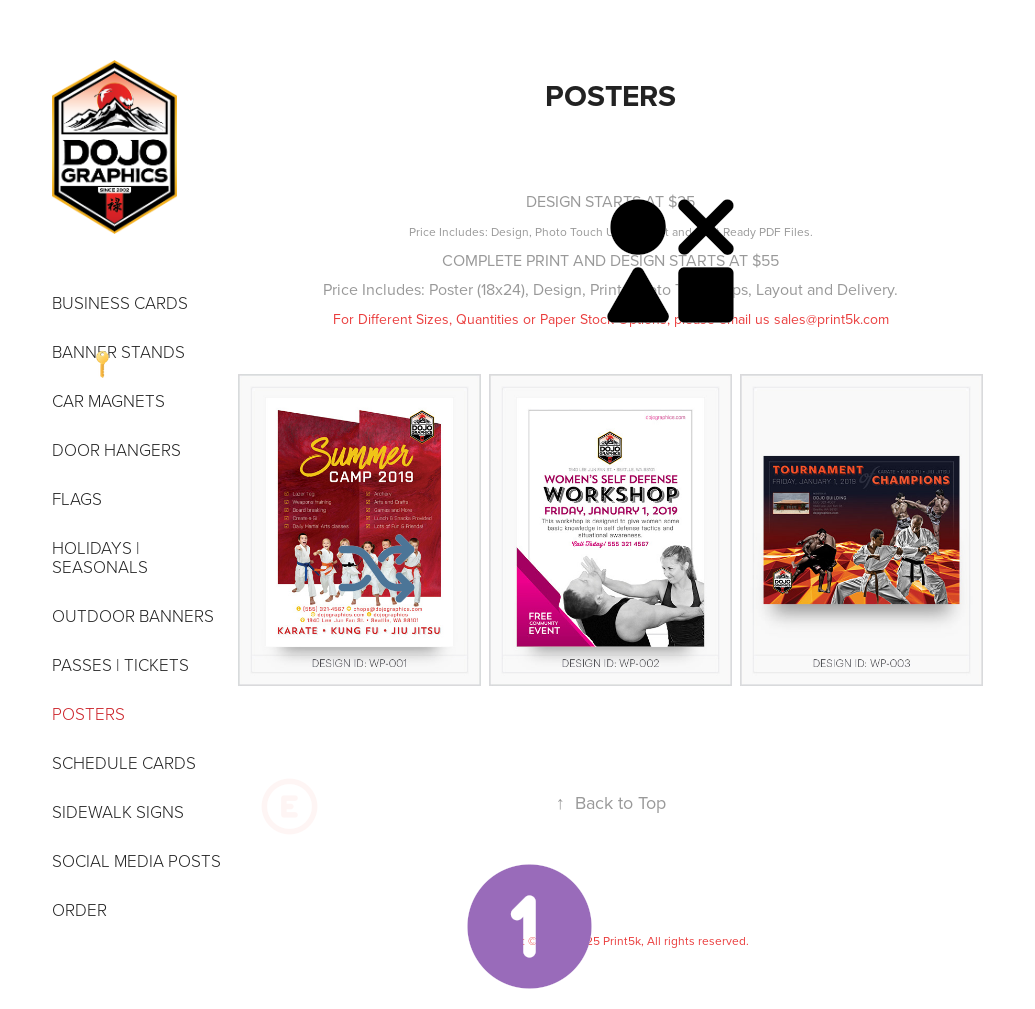  I want to click on indicates east direction on a map or compass, so click(289, 806).